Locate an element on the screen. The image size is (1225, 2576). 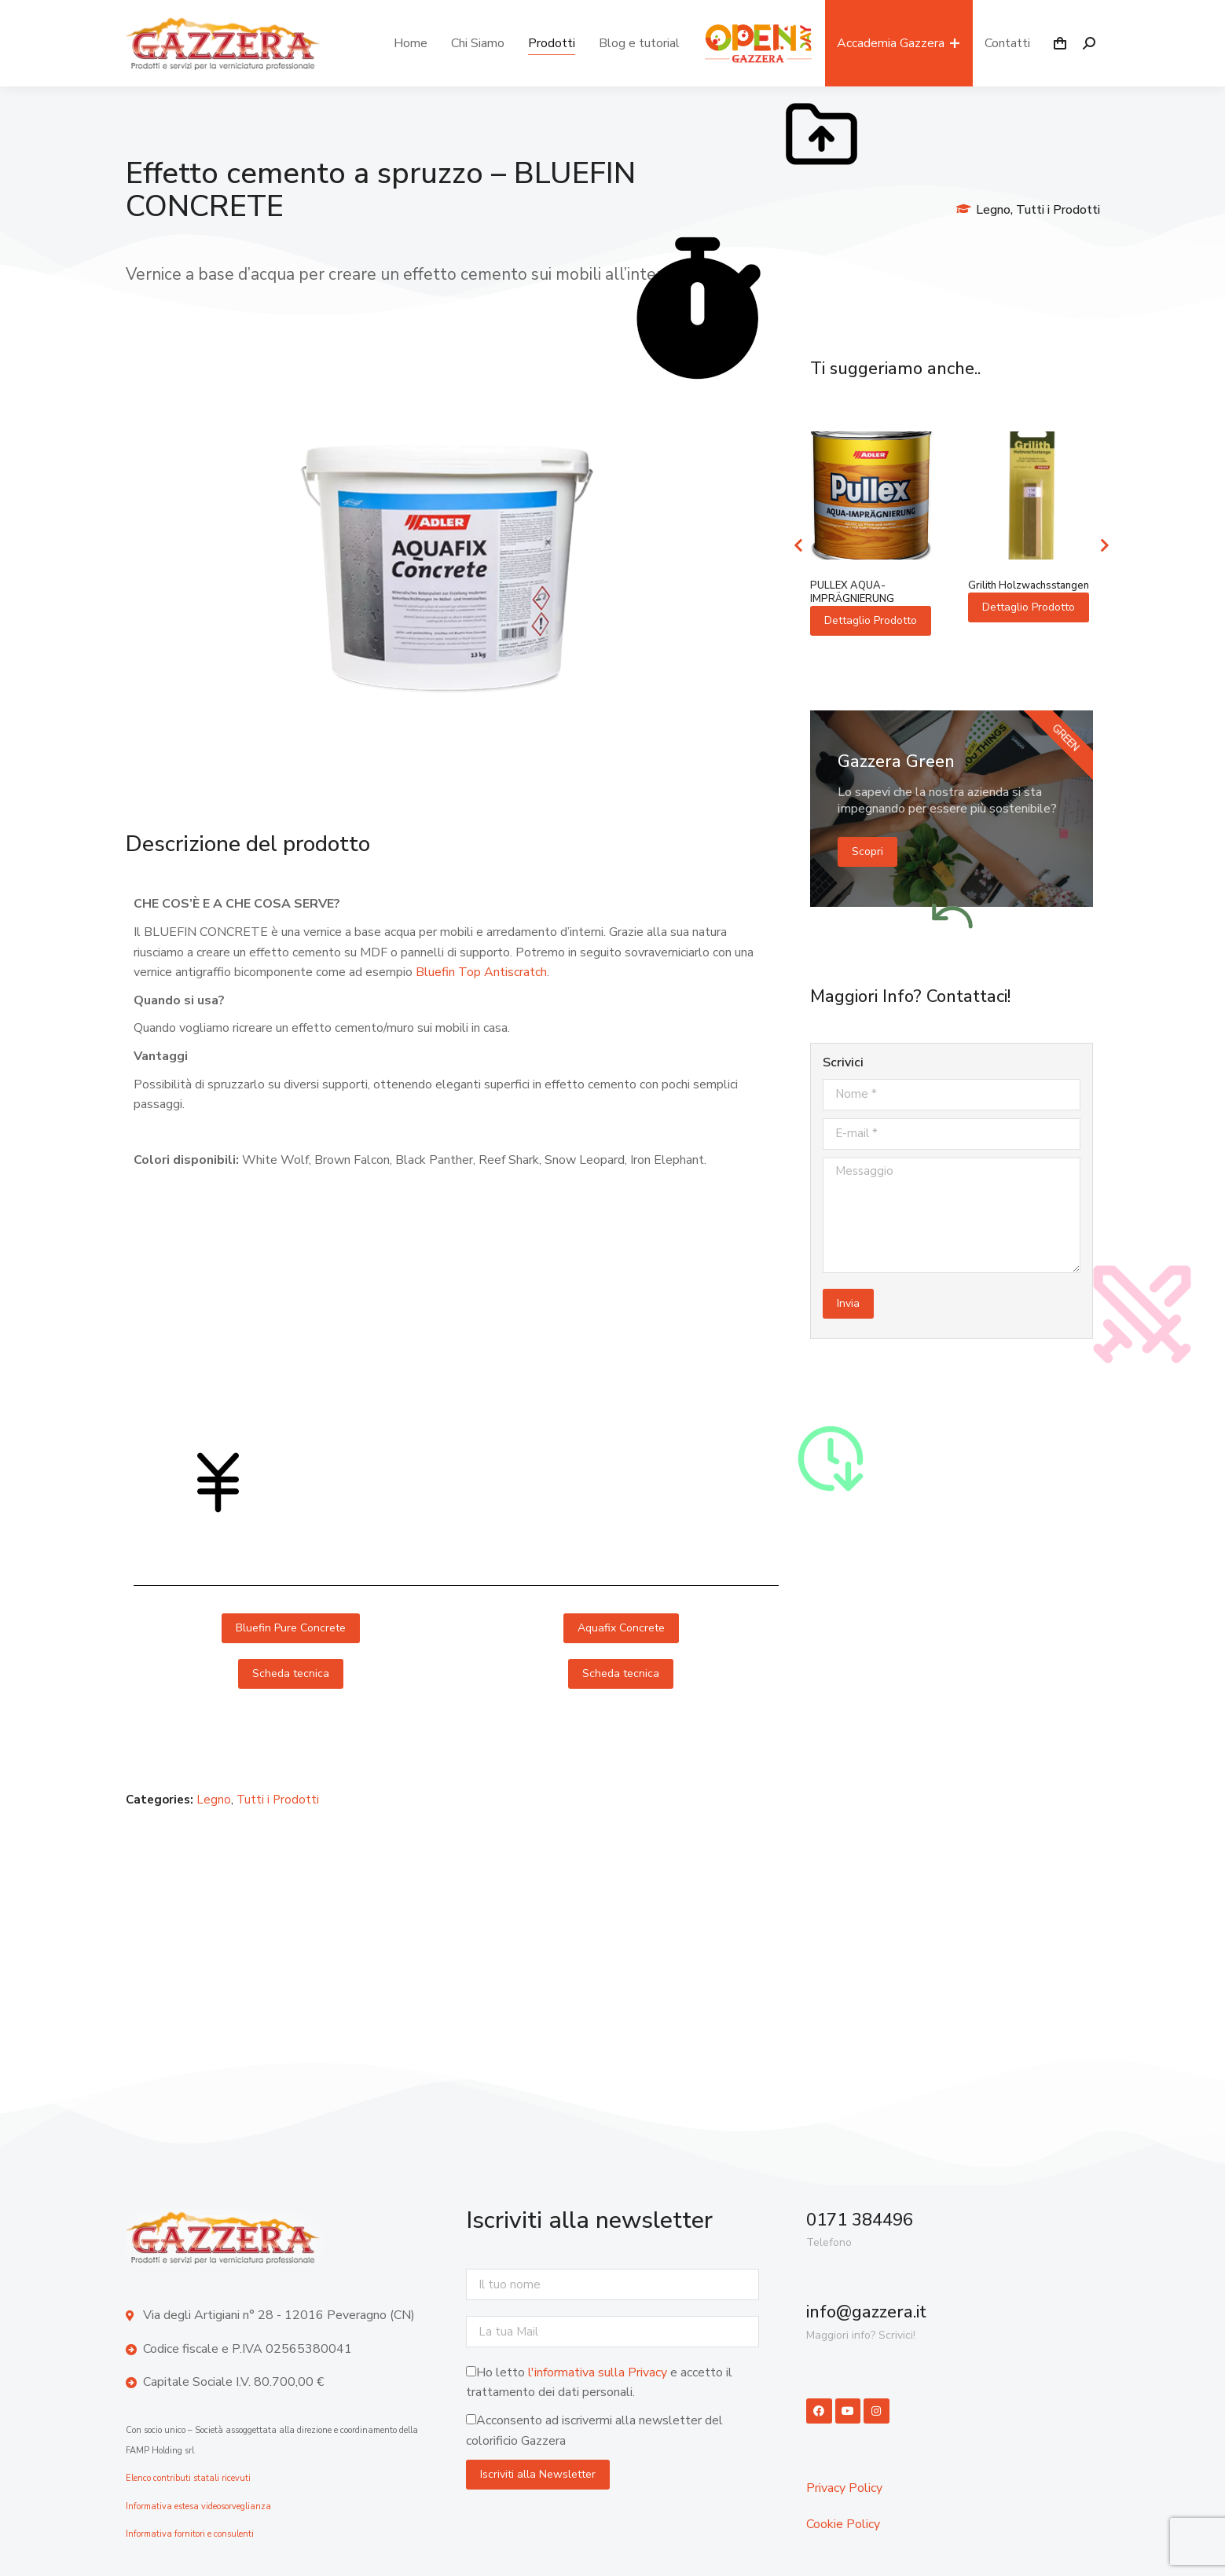
view prices in japanese yen is located at coordinates (218, 1482).